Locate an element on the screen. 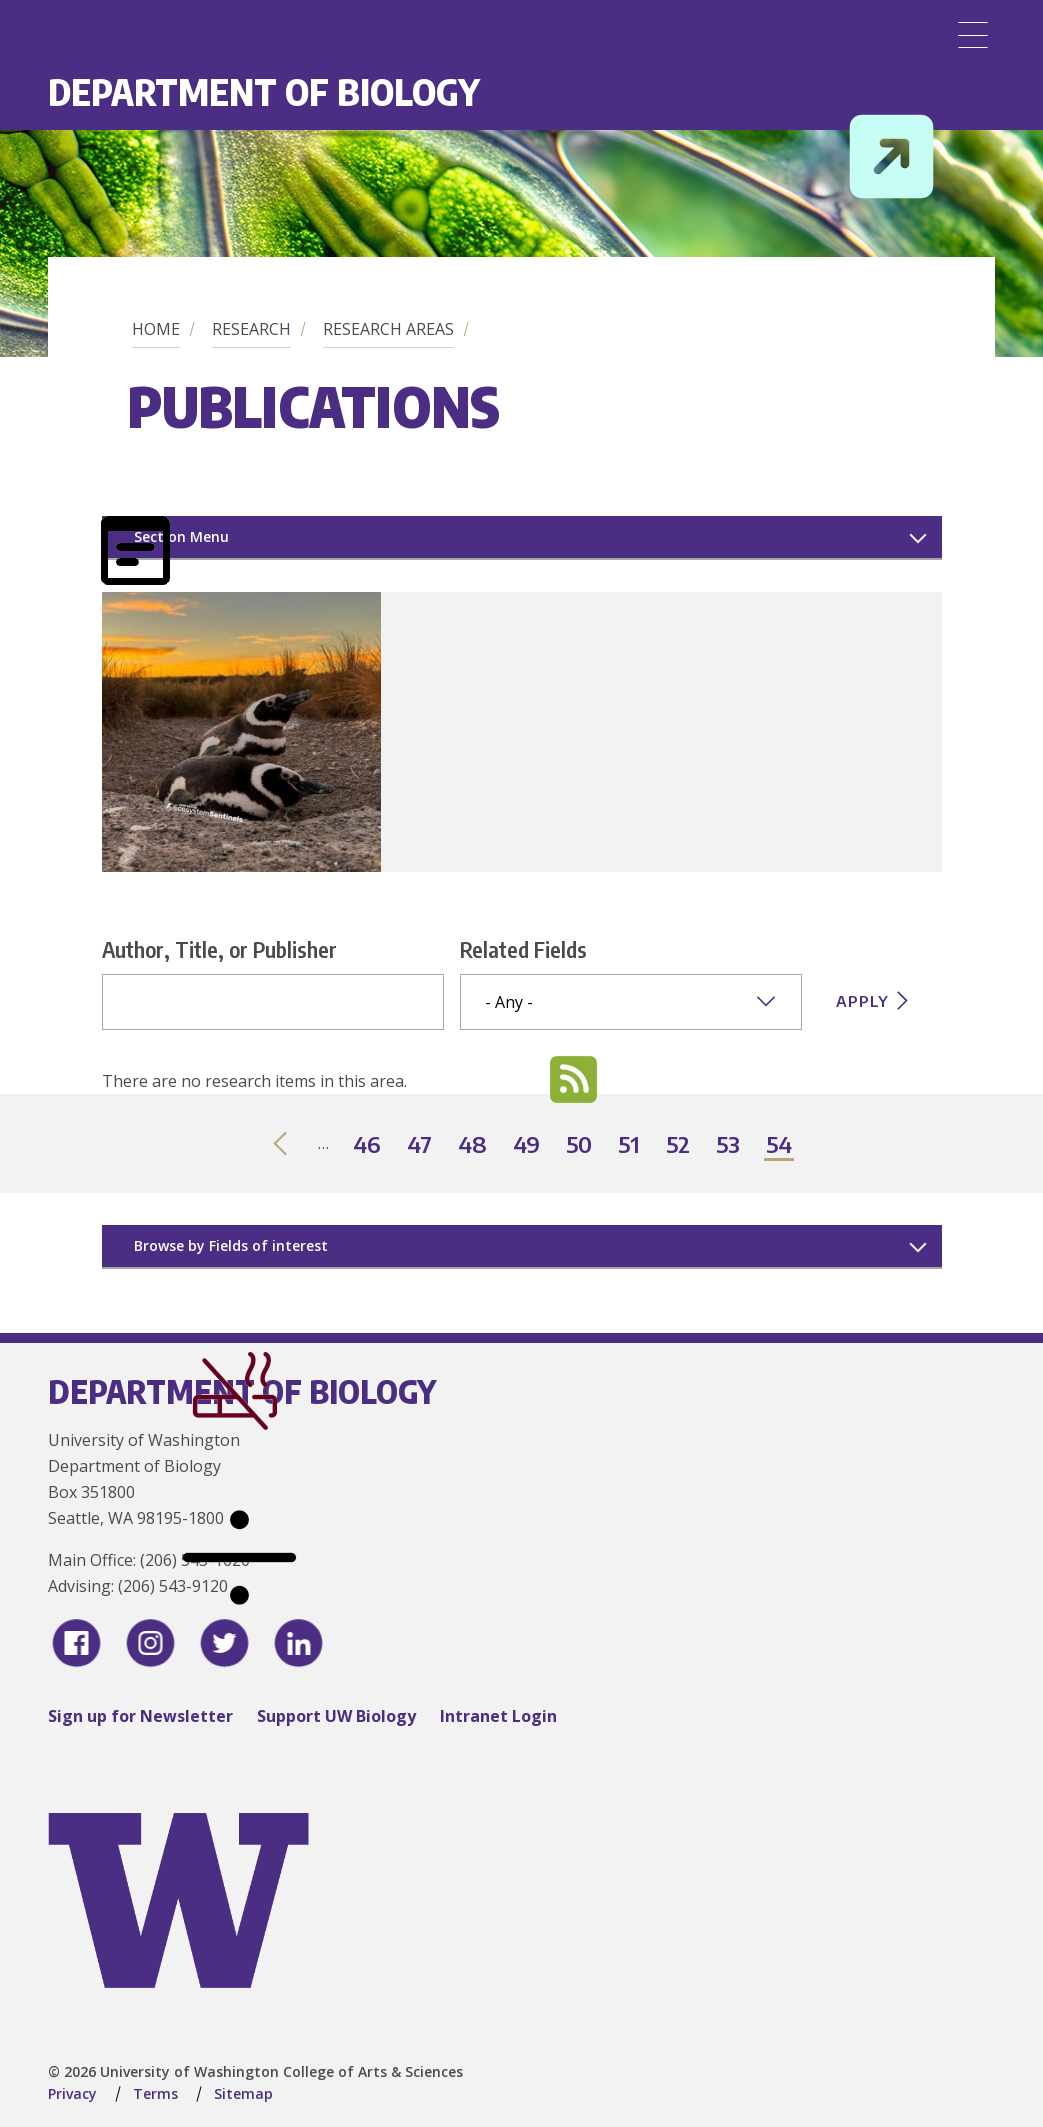 Image resolution: width=1043 pixels, height=2127 pixels. subscribe to RSS feed is located at coordinates (573, 1079).